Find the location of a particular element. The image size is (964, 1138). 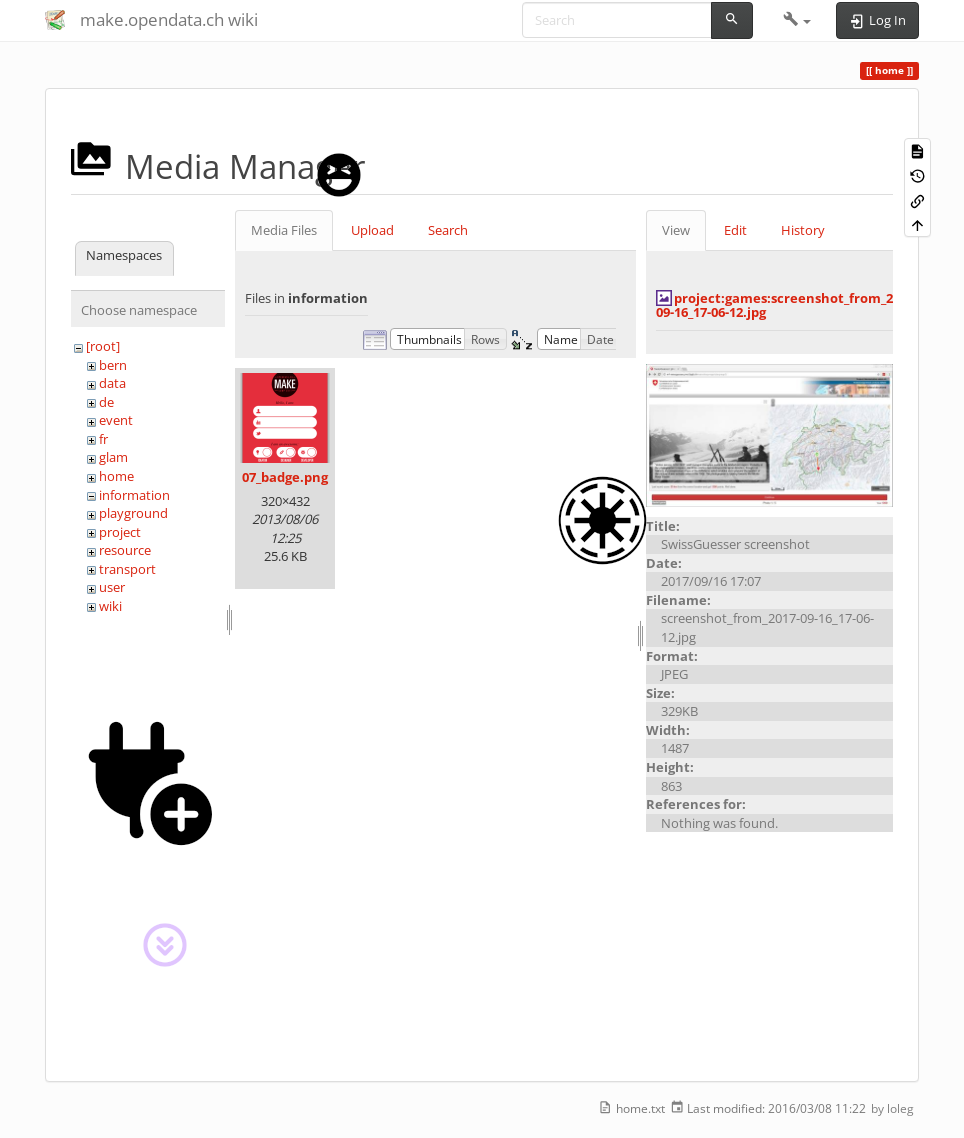

galactic republic logo from star wars is located at coordinates (602, 520).